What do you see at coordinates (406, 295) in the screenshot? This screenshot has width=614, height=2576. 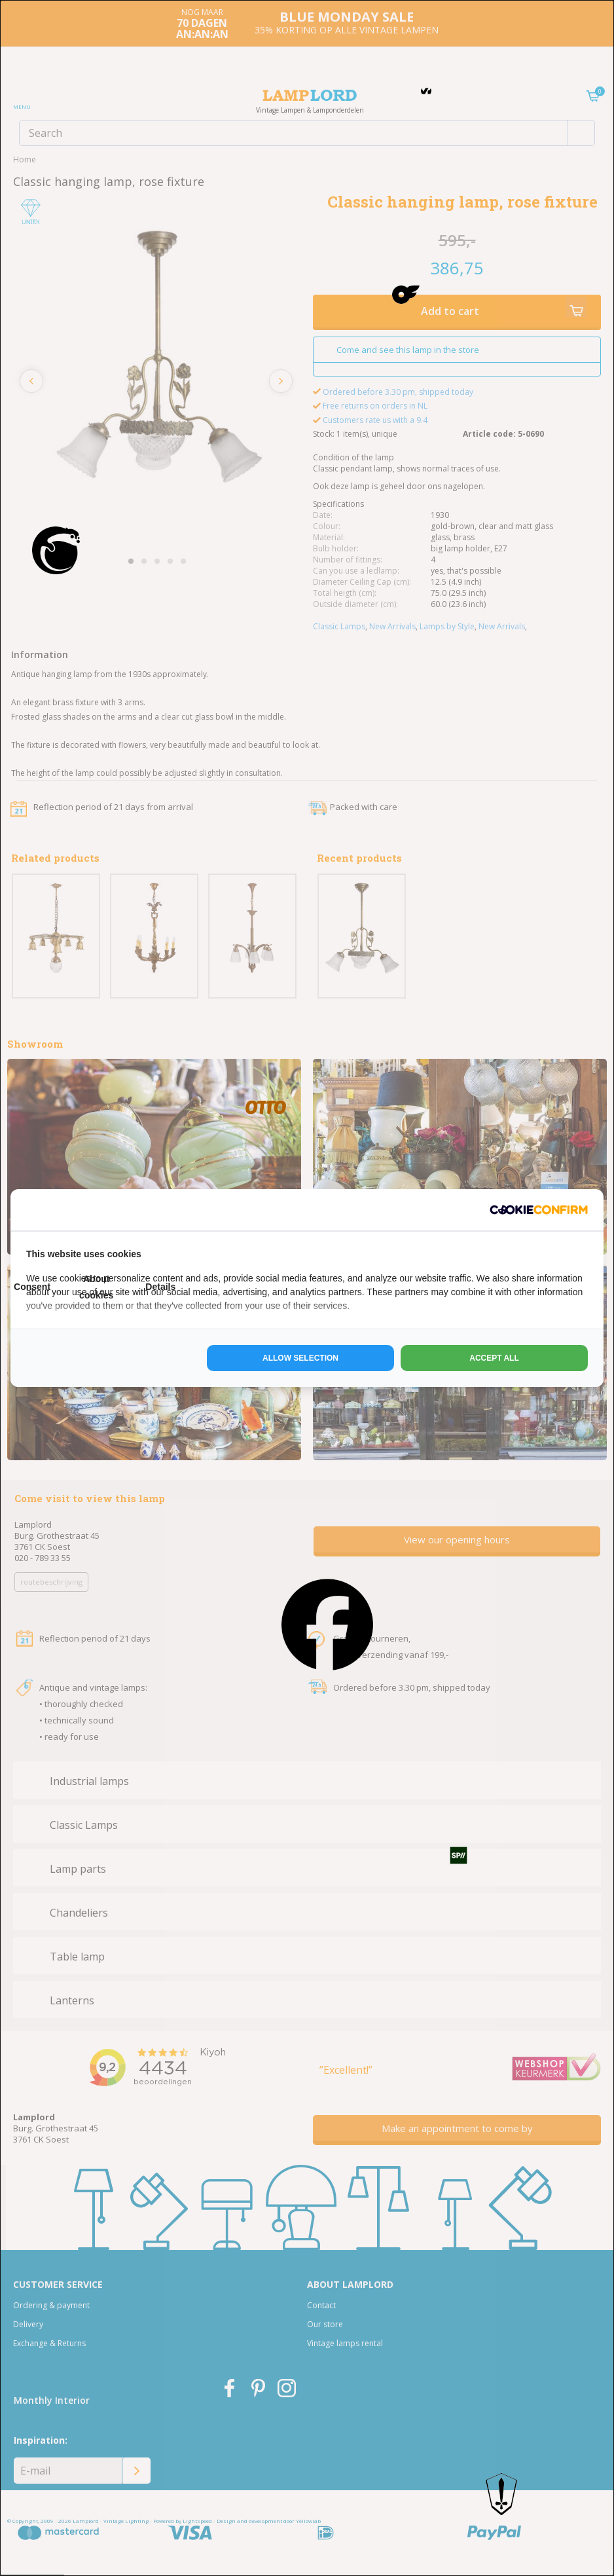 I see `open the OnlyFans app` at bounding box center [406, 295].